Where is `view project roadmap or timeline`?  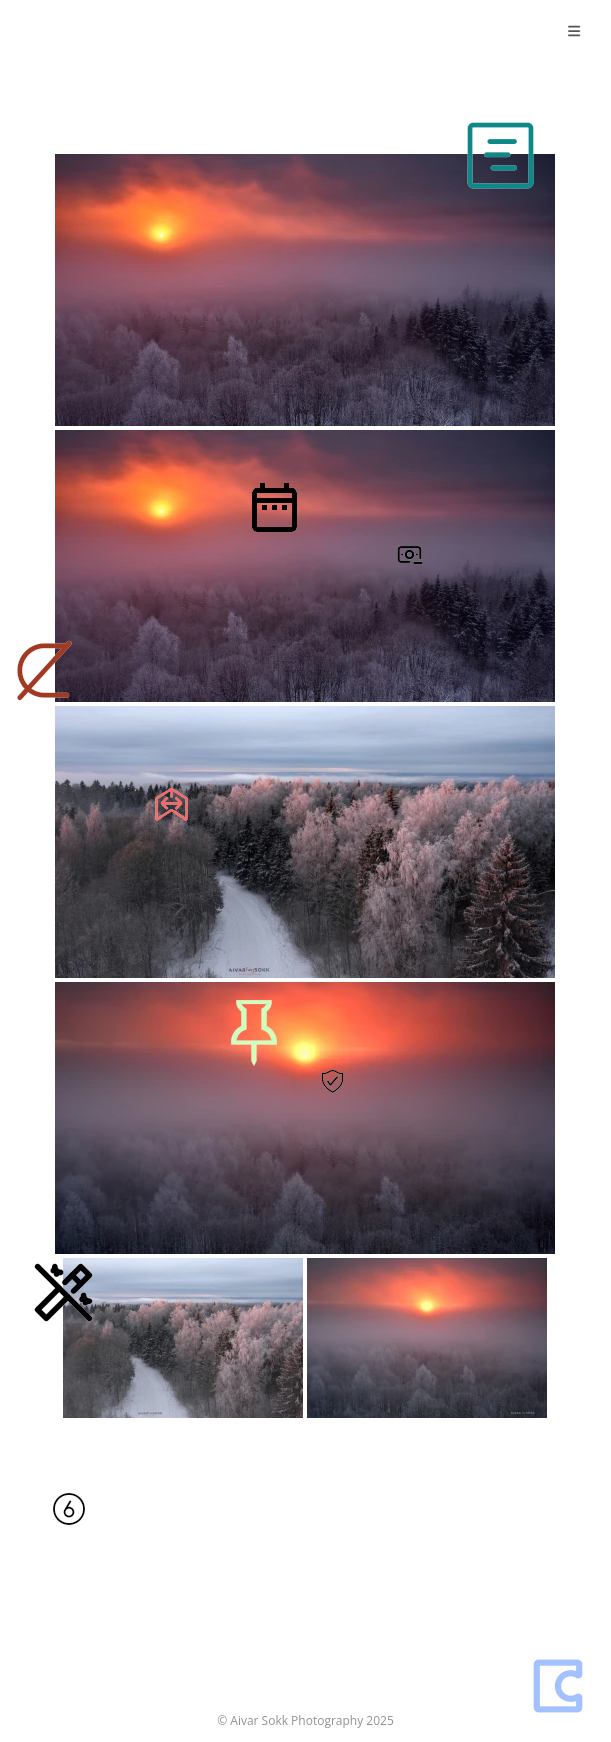
view project roadmap or timeline is located at coordinates (500, 155).